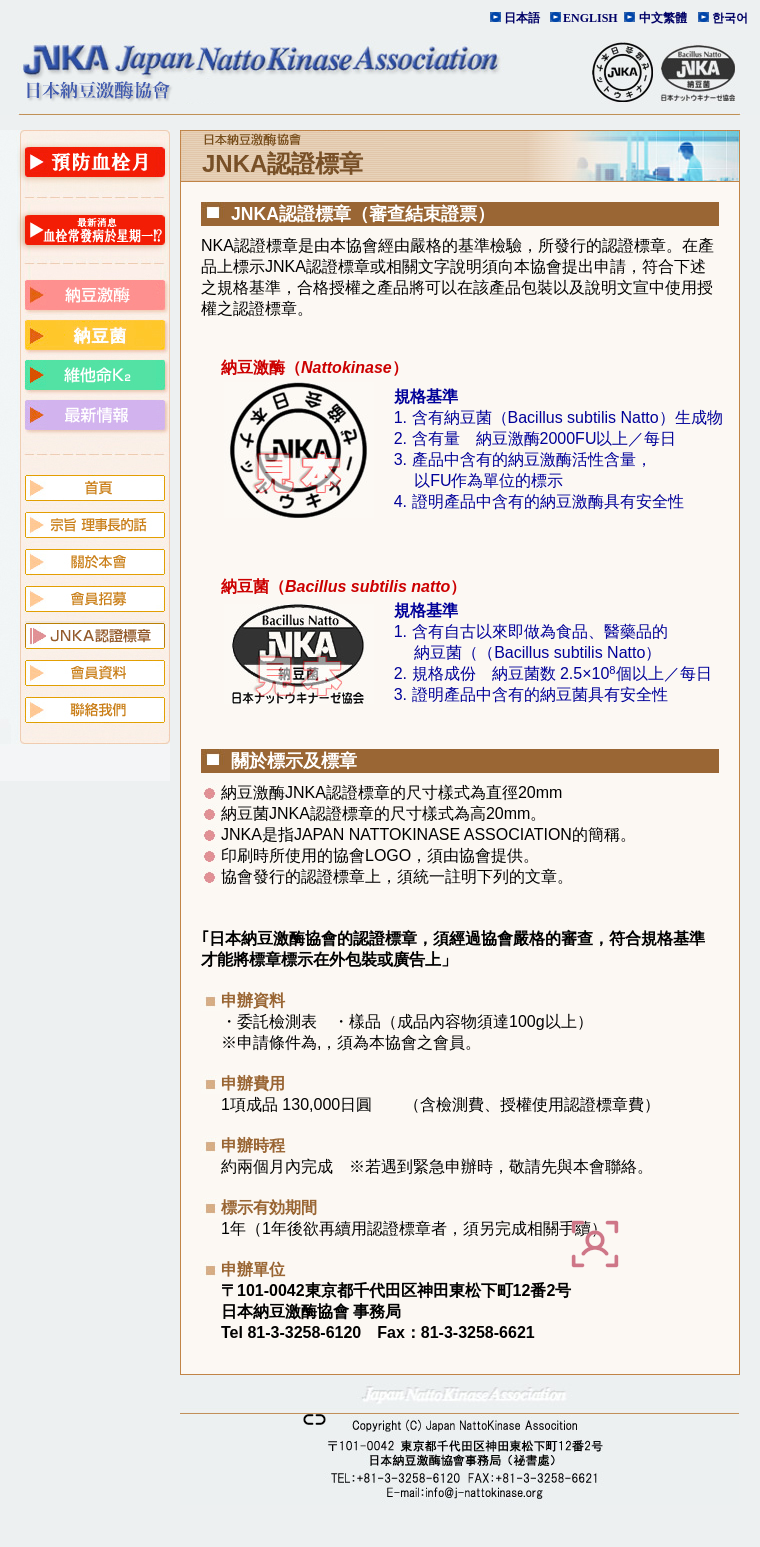  What do you see at coordinates (314, 1419) in the screenshot?
I see `unlink or disconnect a shared item` at bounding box center [314, 1419].